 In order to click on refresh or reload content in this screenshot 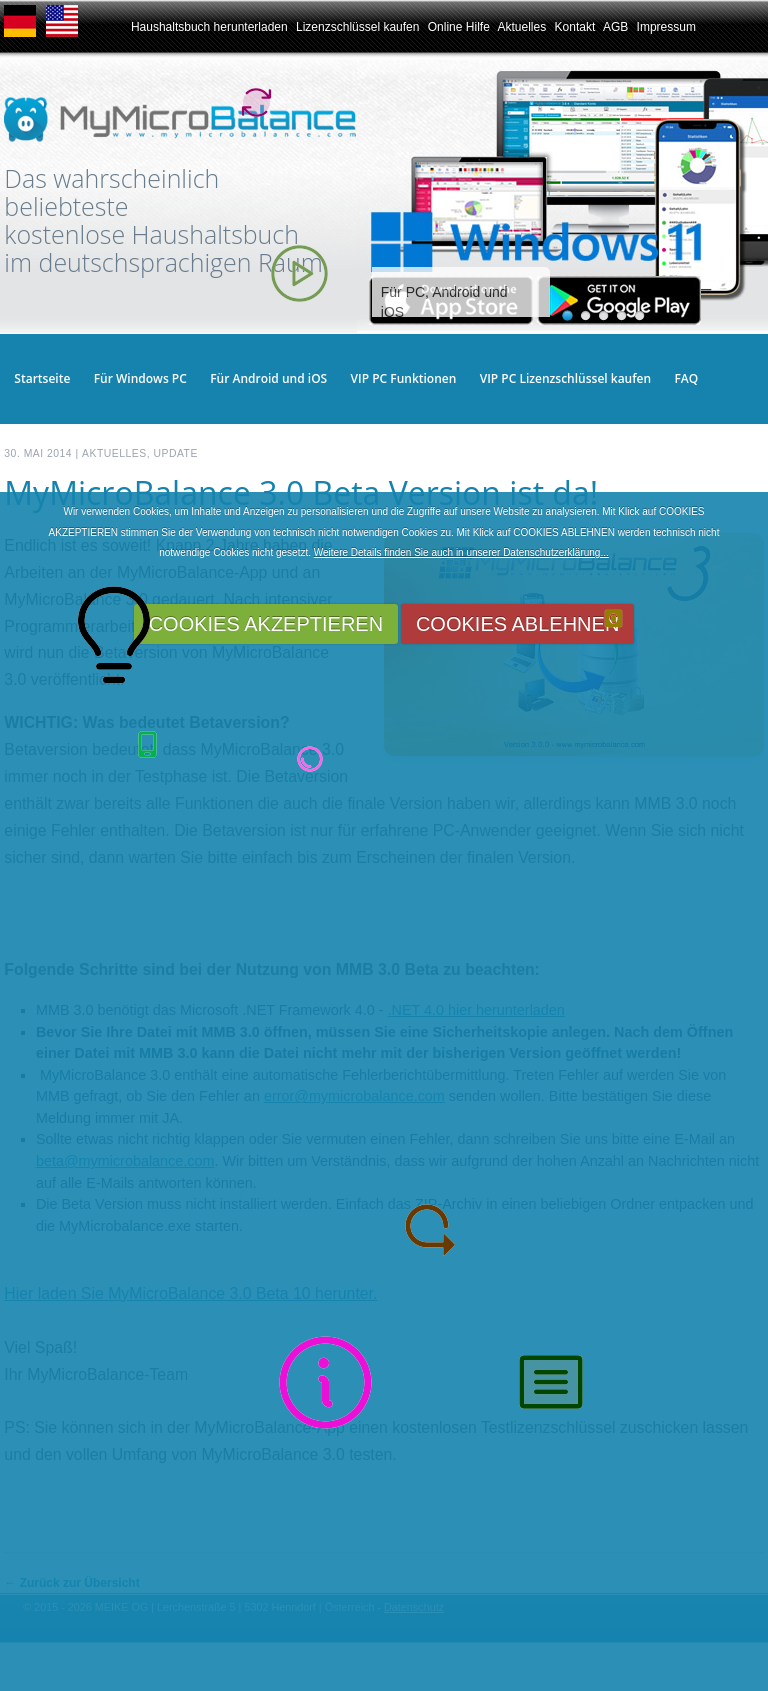, I will do `click(256, 102)`.